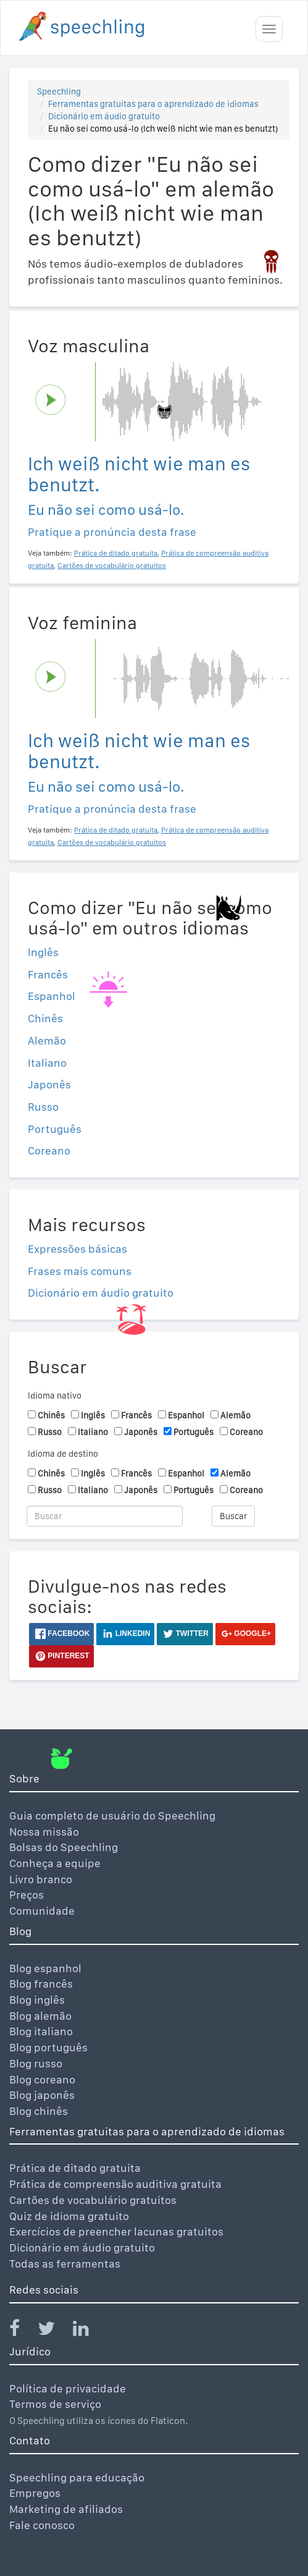 The height and width of the screenshot is (2576, 308). I want to click on access the potion crafting menu, so click(61, 1758).